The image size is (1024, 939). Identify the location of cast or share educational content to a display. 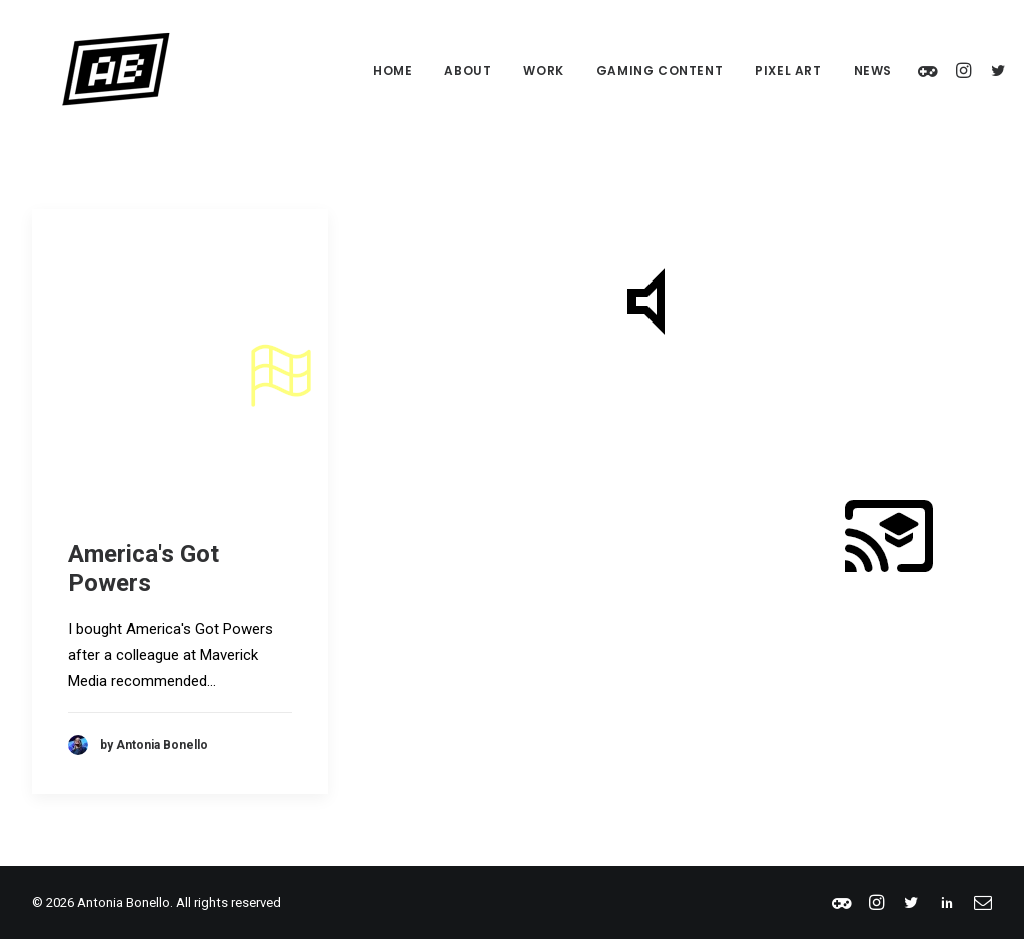
(889, 536).